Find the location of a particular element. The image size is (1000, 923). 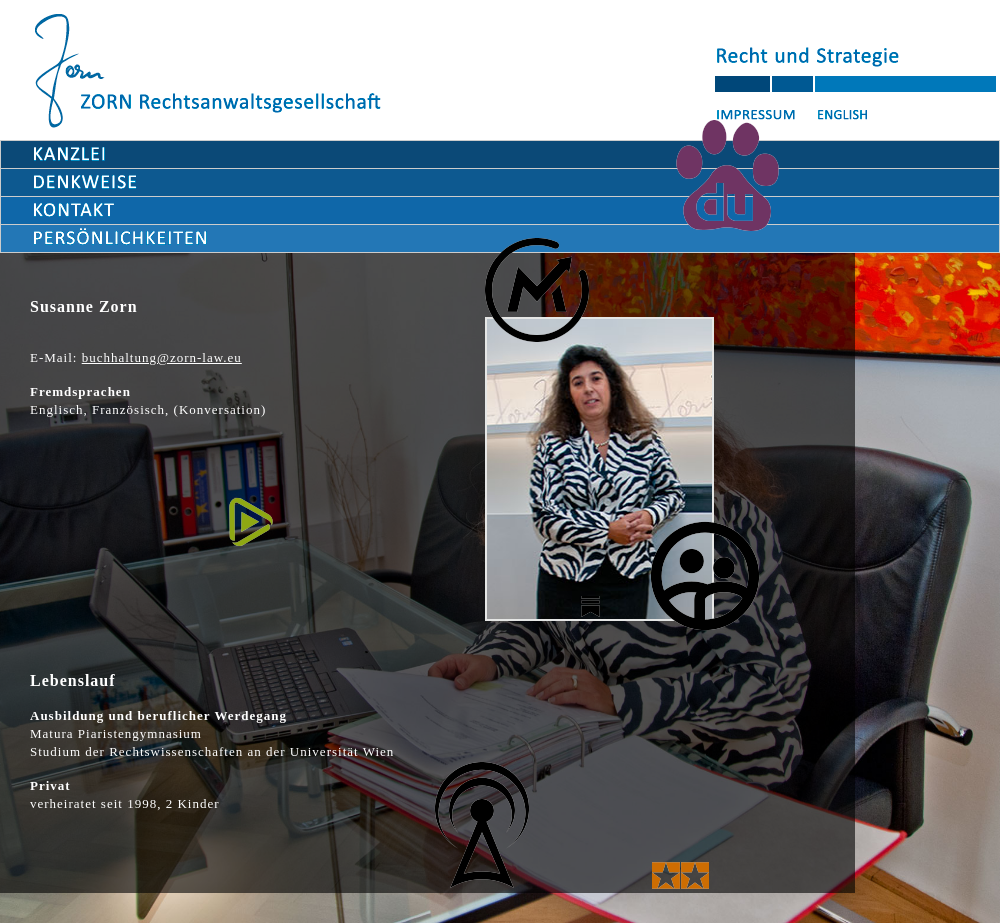

open Baidu search engine is located at coordinates (727, 175).